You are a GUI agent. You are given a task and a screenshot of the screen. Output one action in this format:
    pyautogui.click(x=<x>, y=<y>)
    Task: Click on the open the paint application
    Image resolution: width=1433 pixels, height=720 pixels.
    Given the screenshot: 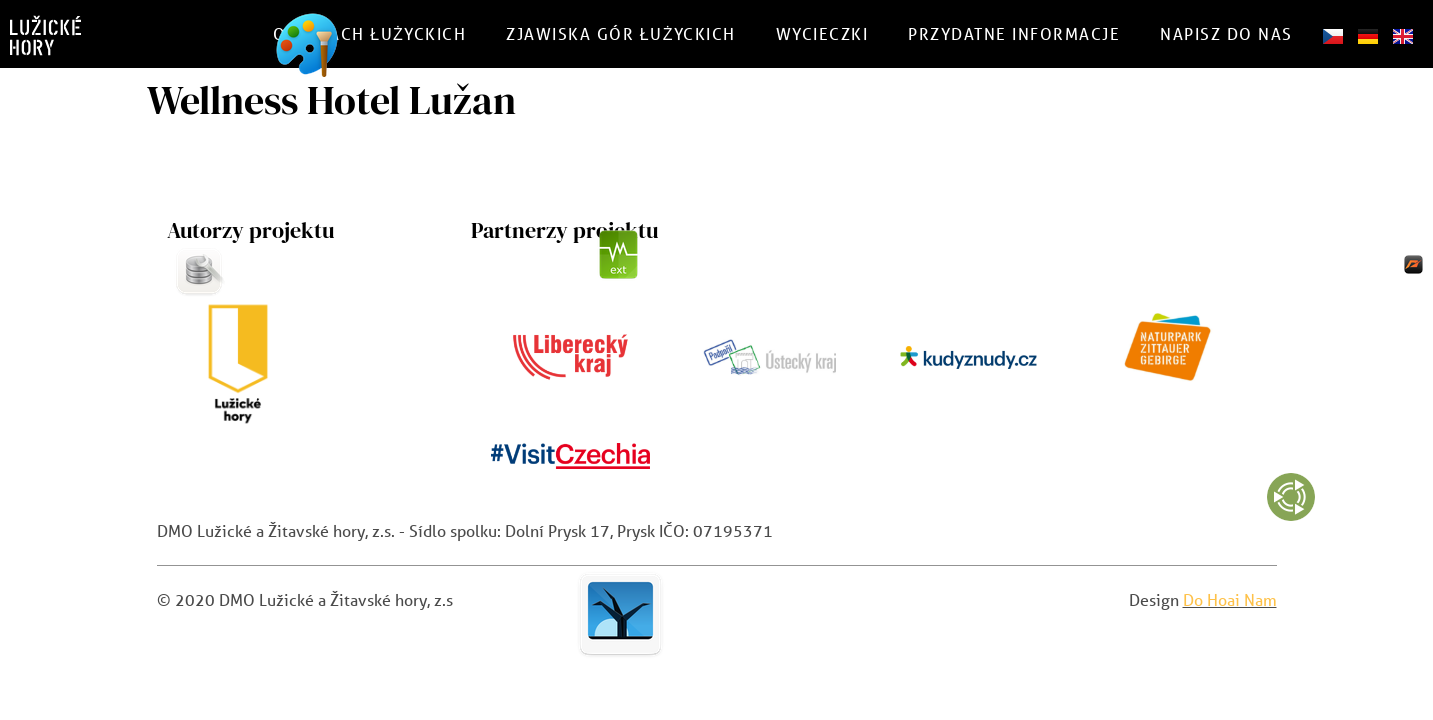 What is the action you would take?
    pyautogui.click(x=307, y=44)
    